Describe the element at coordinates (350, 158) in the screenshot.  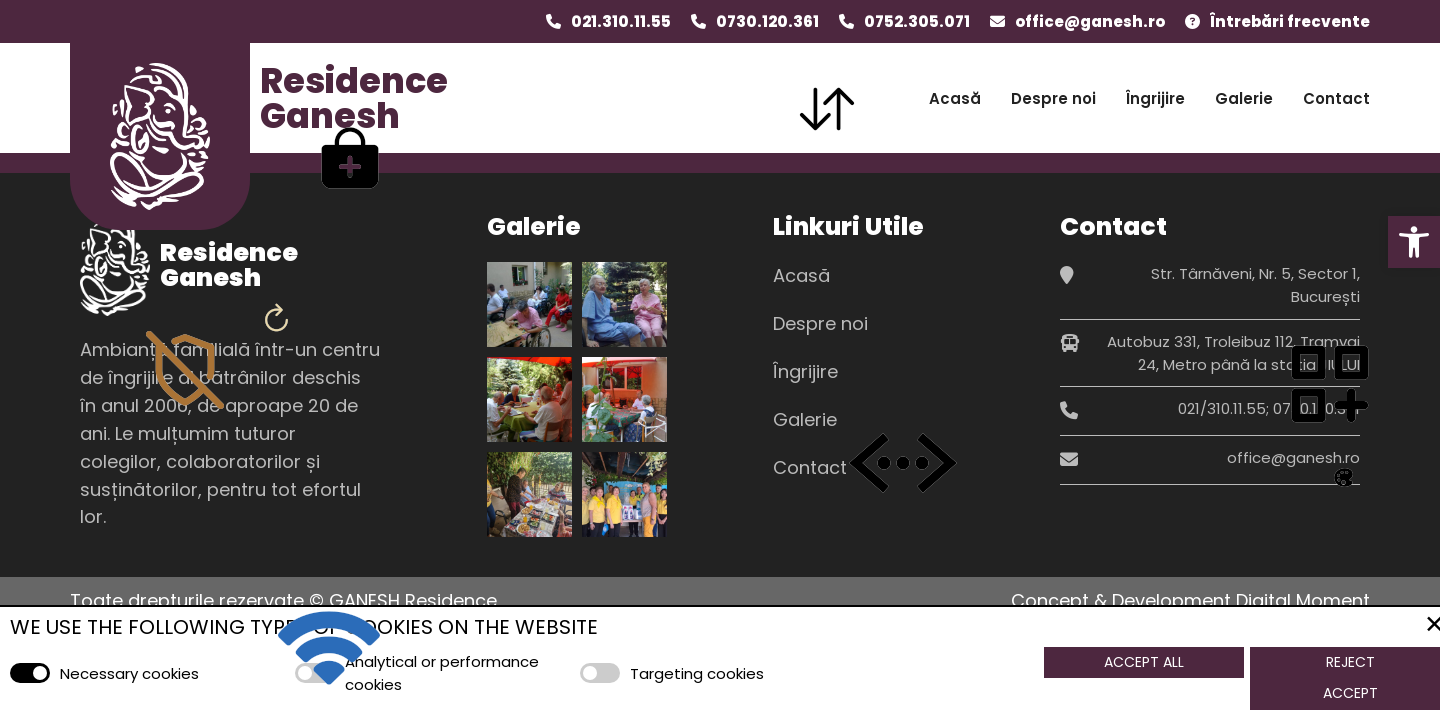
I see `add item to shopping bag` at that location.